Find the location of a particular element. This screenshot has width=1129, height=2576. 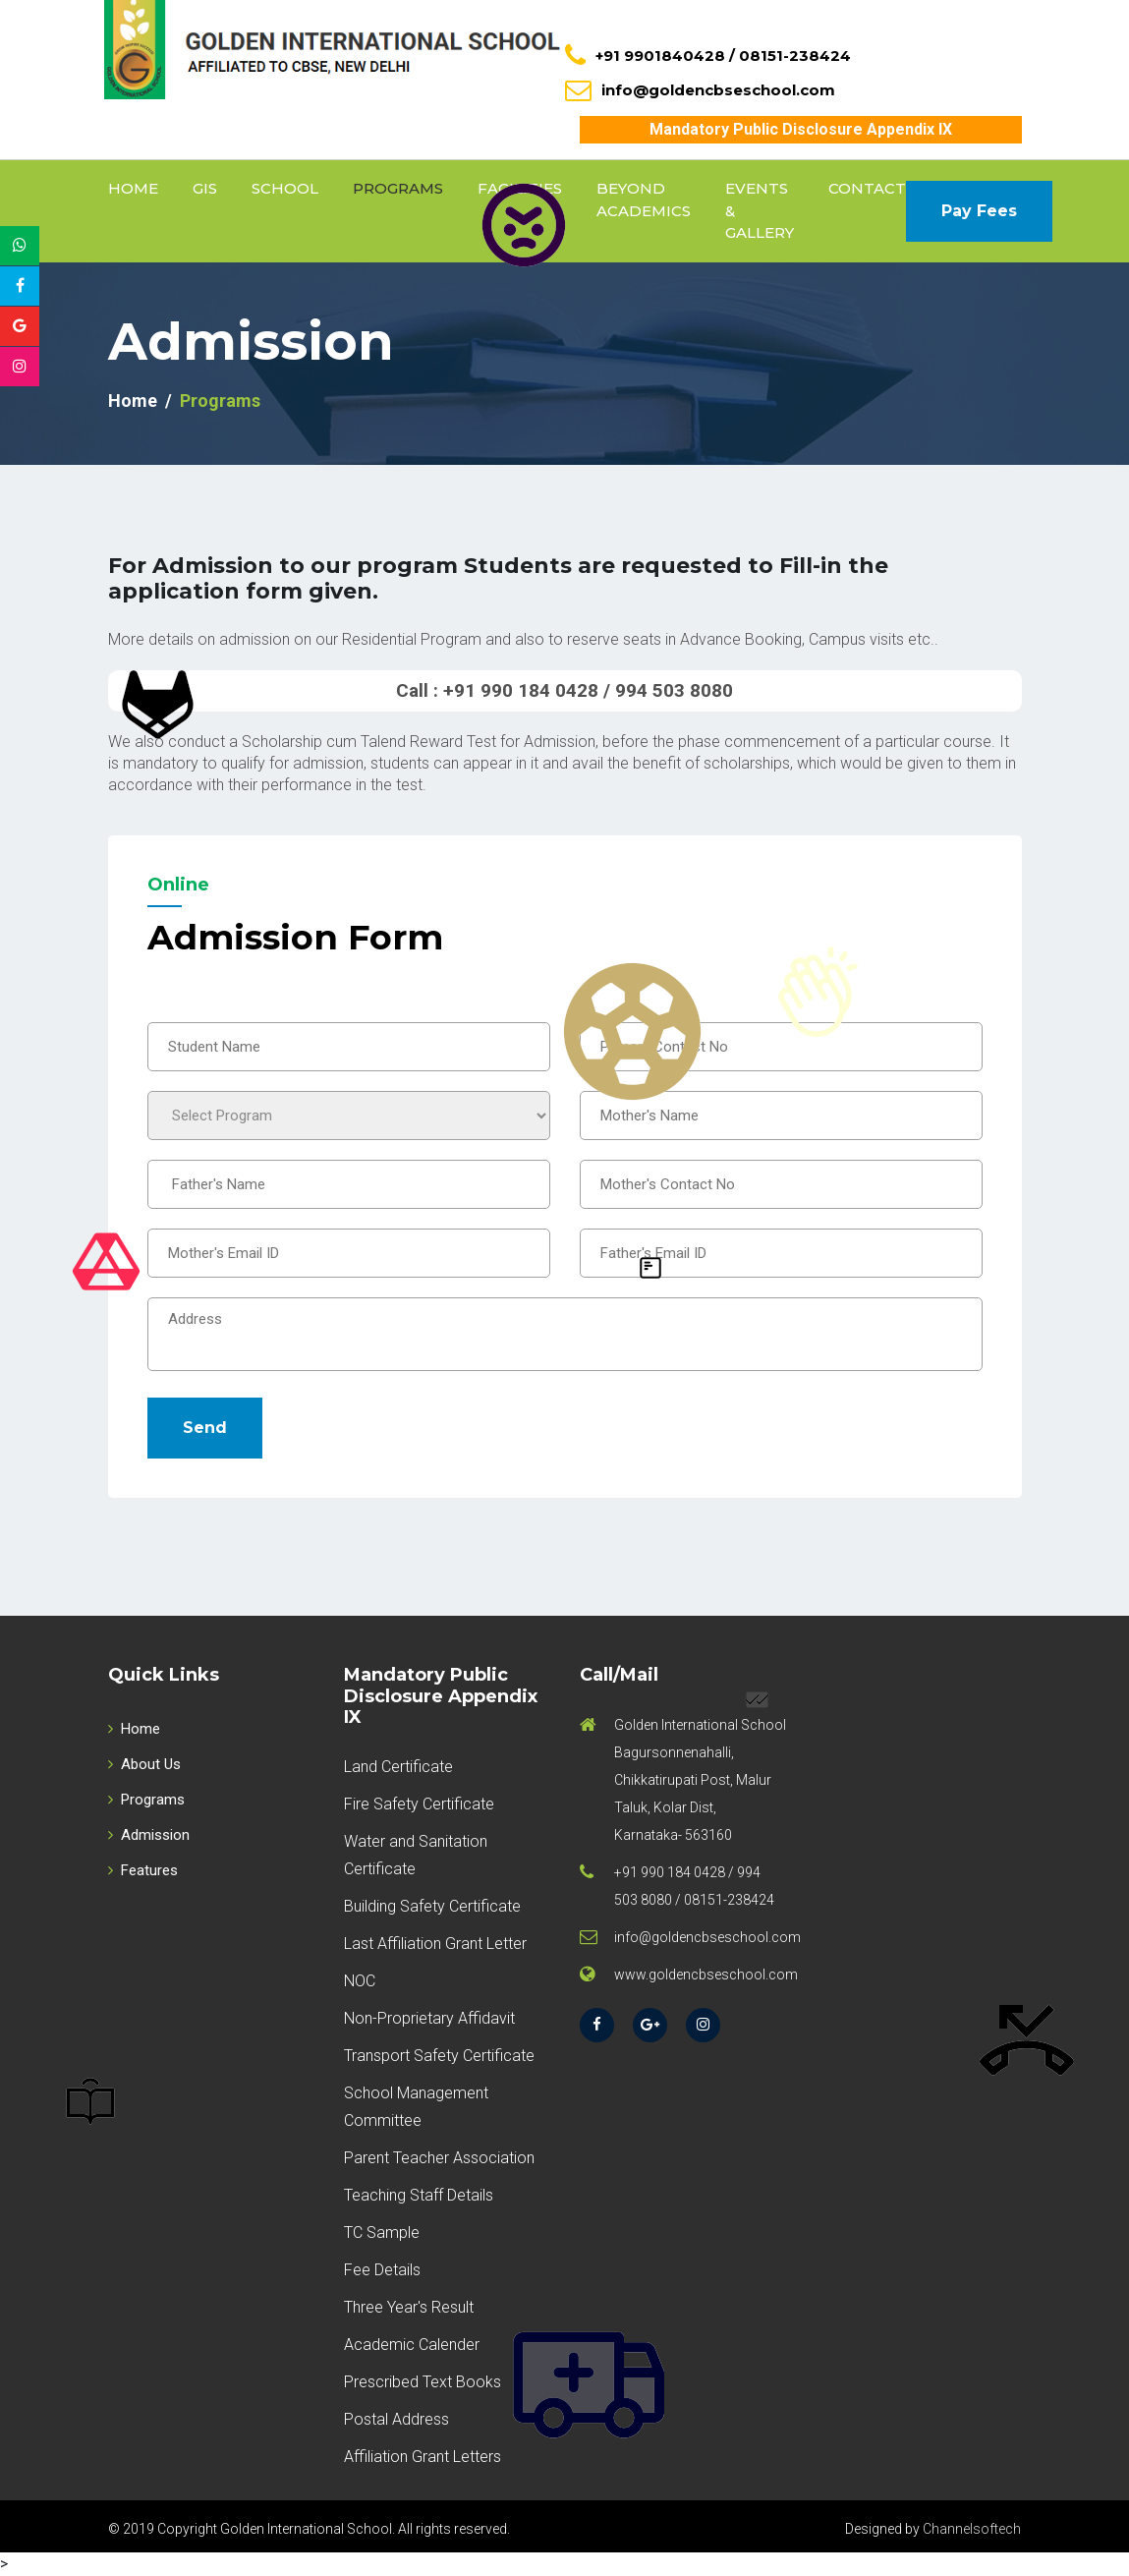

indicates message has been read or delivered is located at coordinates (757, 1699).